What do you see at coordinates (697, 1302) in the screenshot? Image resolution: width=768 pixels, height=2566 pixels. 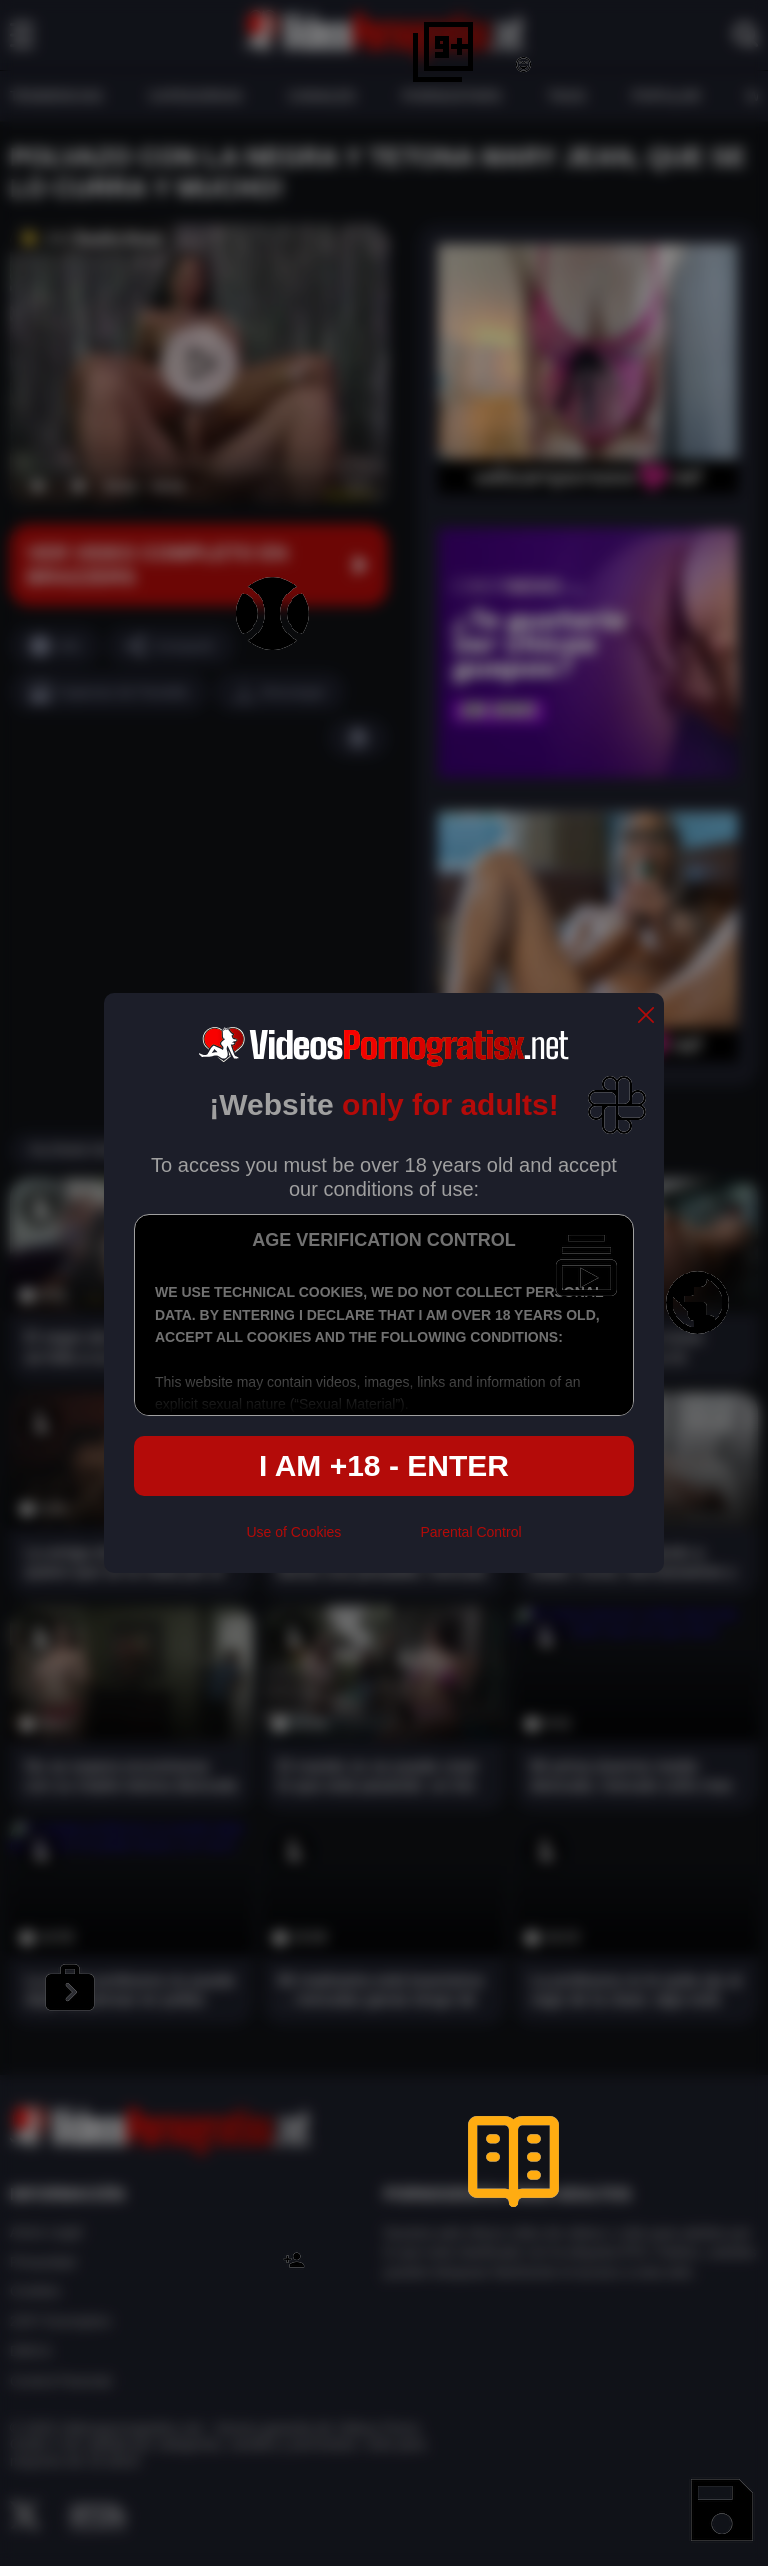 I see `access public or global content` at bounding box center [697, 1302].